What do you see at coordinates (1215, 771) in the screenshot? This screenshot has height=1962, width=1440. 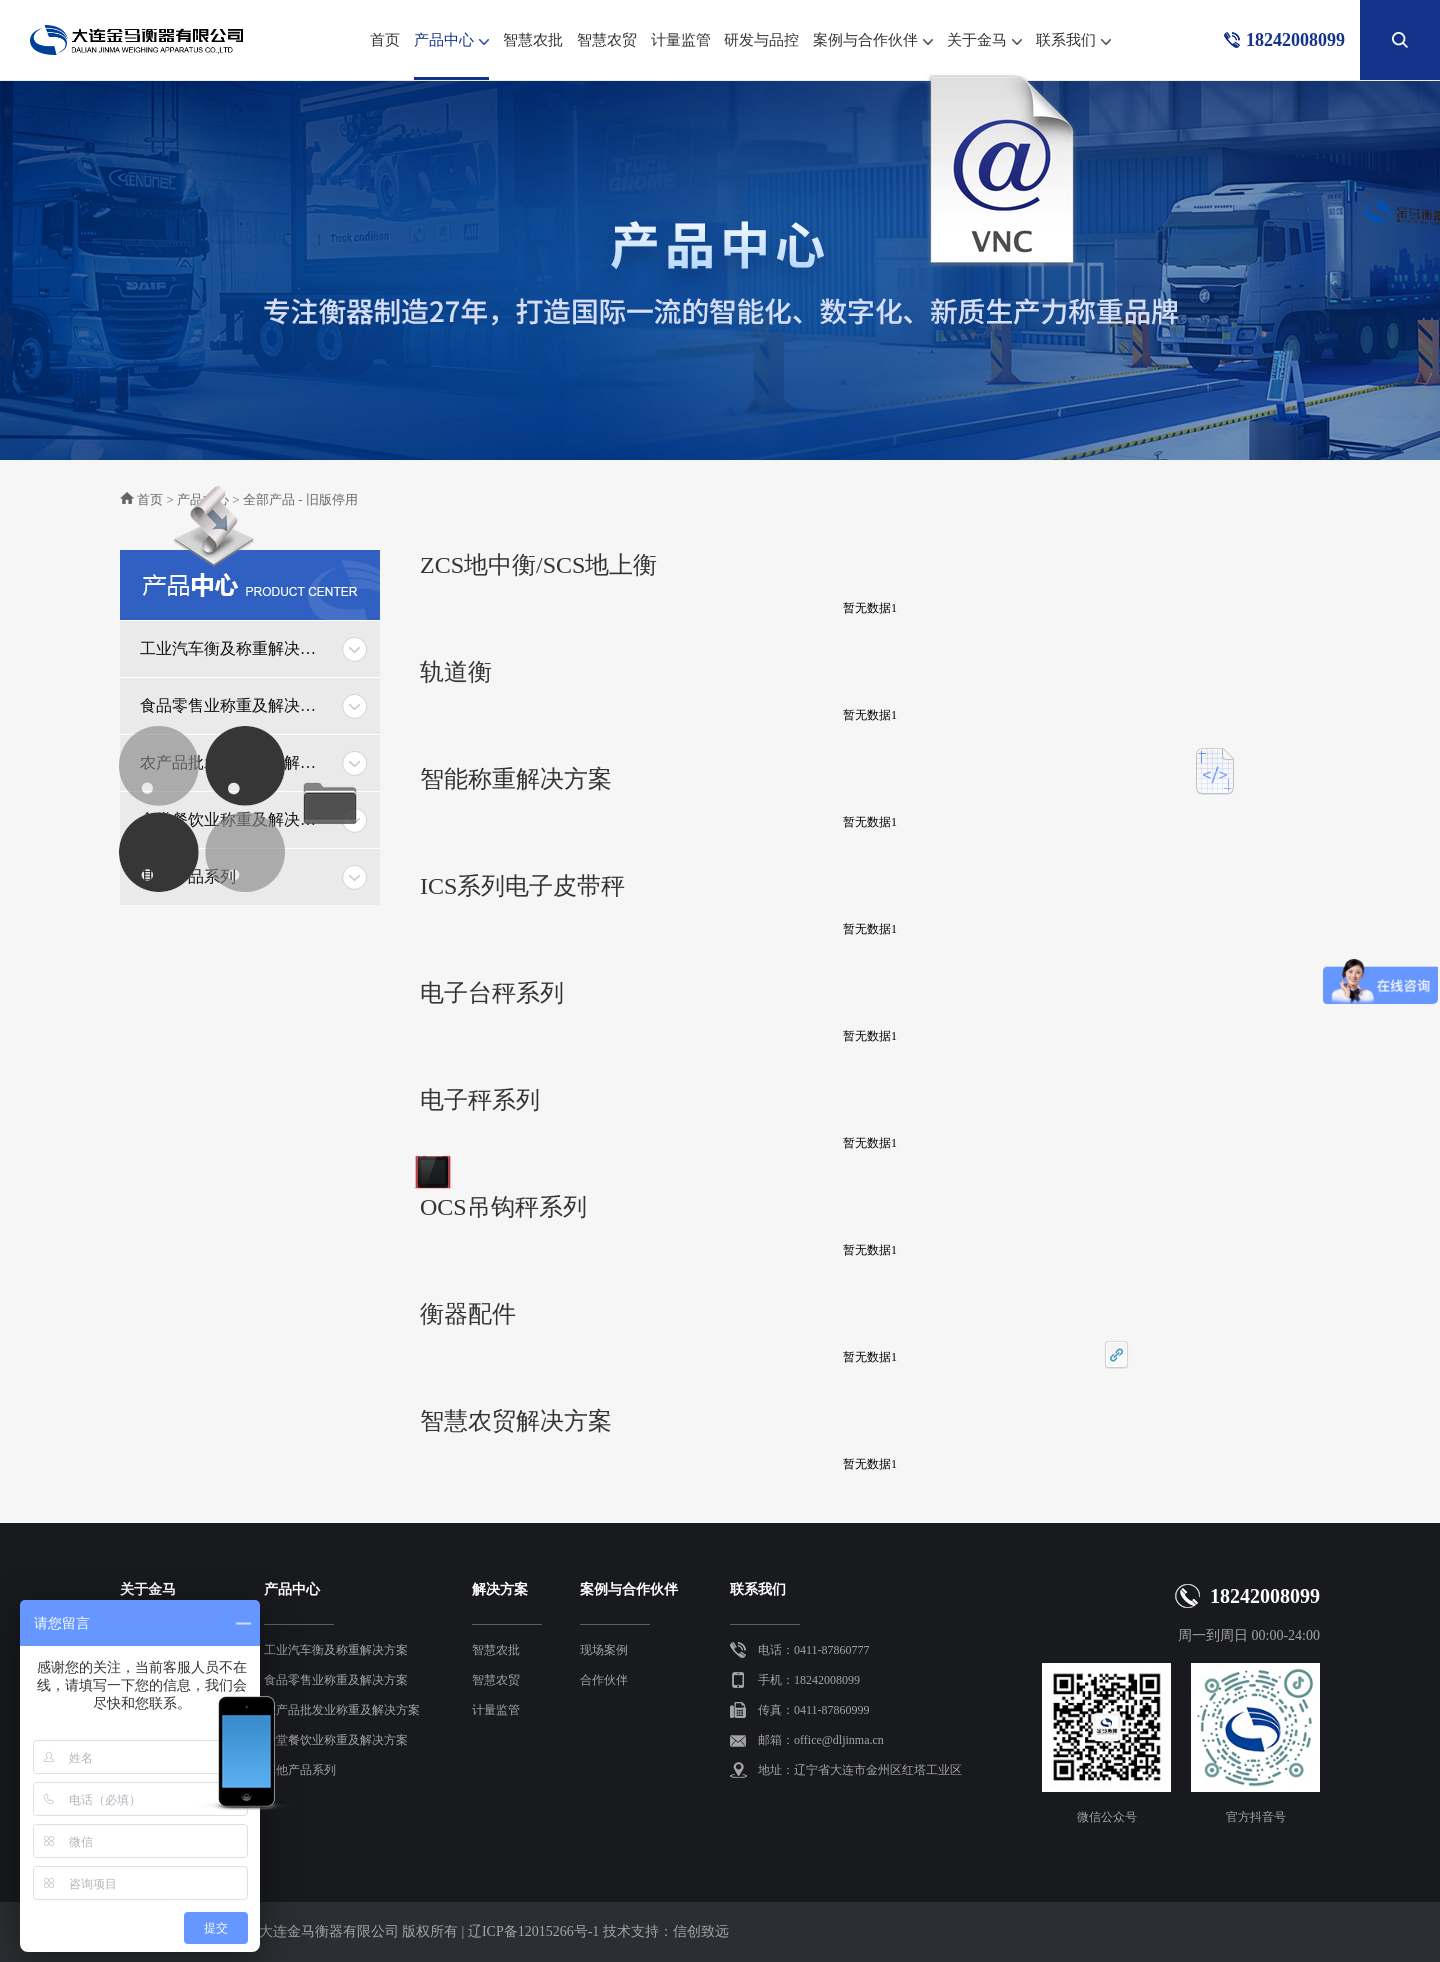 I see `twig template file type indicator` at bounding box center [1215, 771].